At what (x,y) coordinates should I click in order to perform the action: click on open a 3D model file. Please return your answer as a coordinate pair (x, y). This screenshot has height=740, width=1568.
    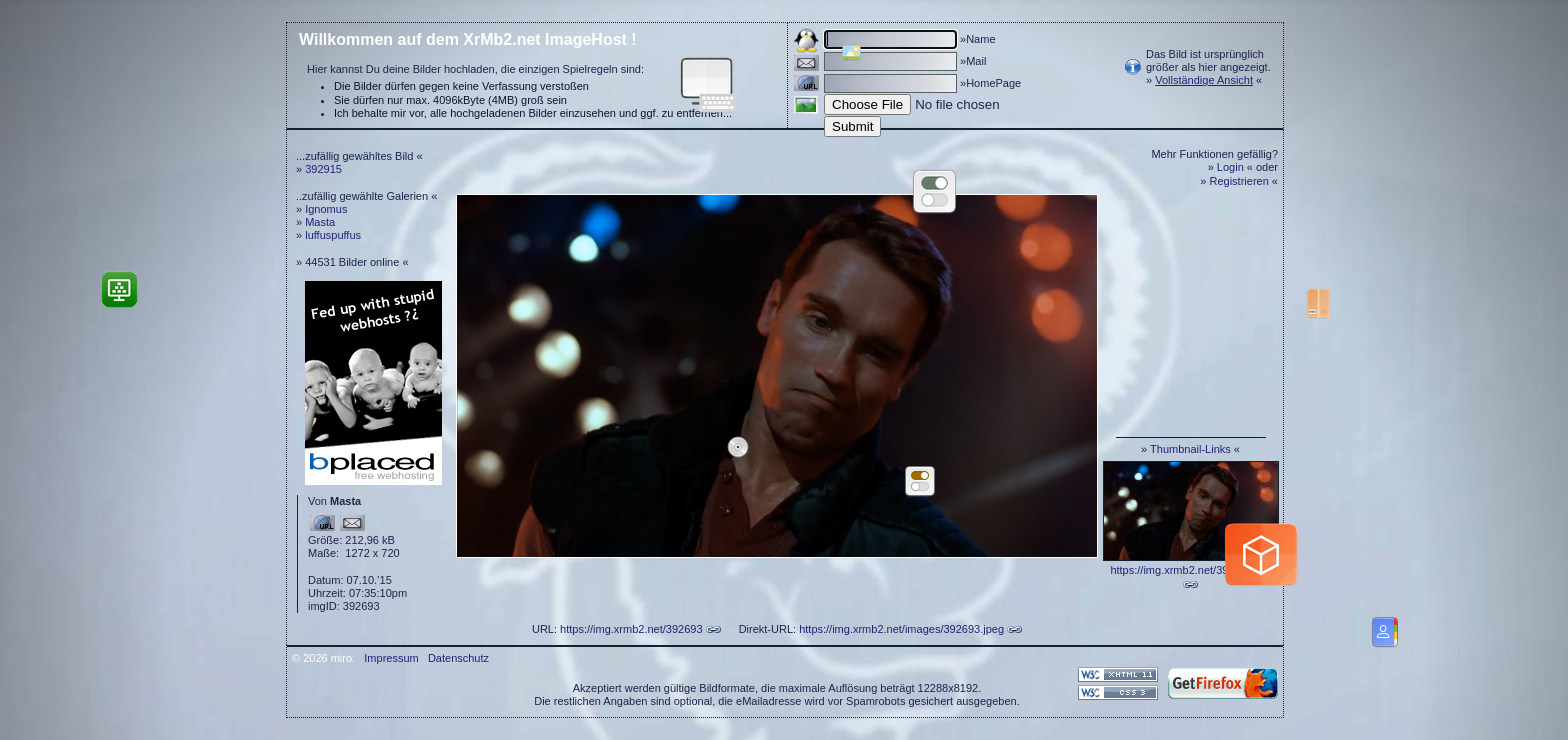
    Looking at the image, I should click on (1261, 552).